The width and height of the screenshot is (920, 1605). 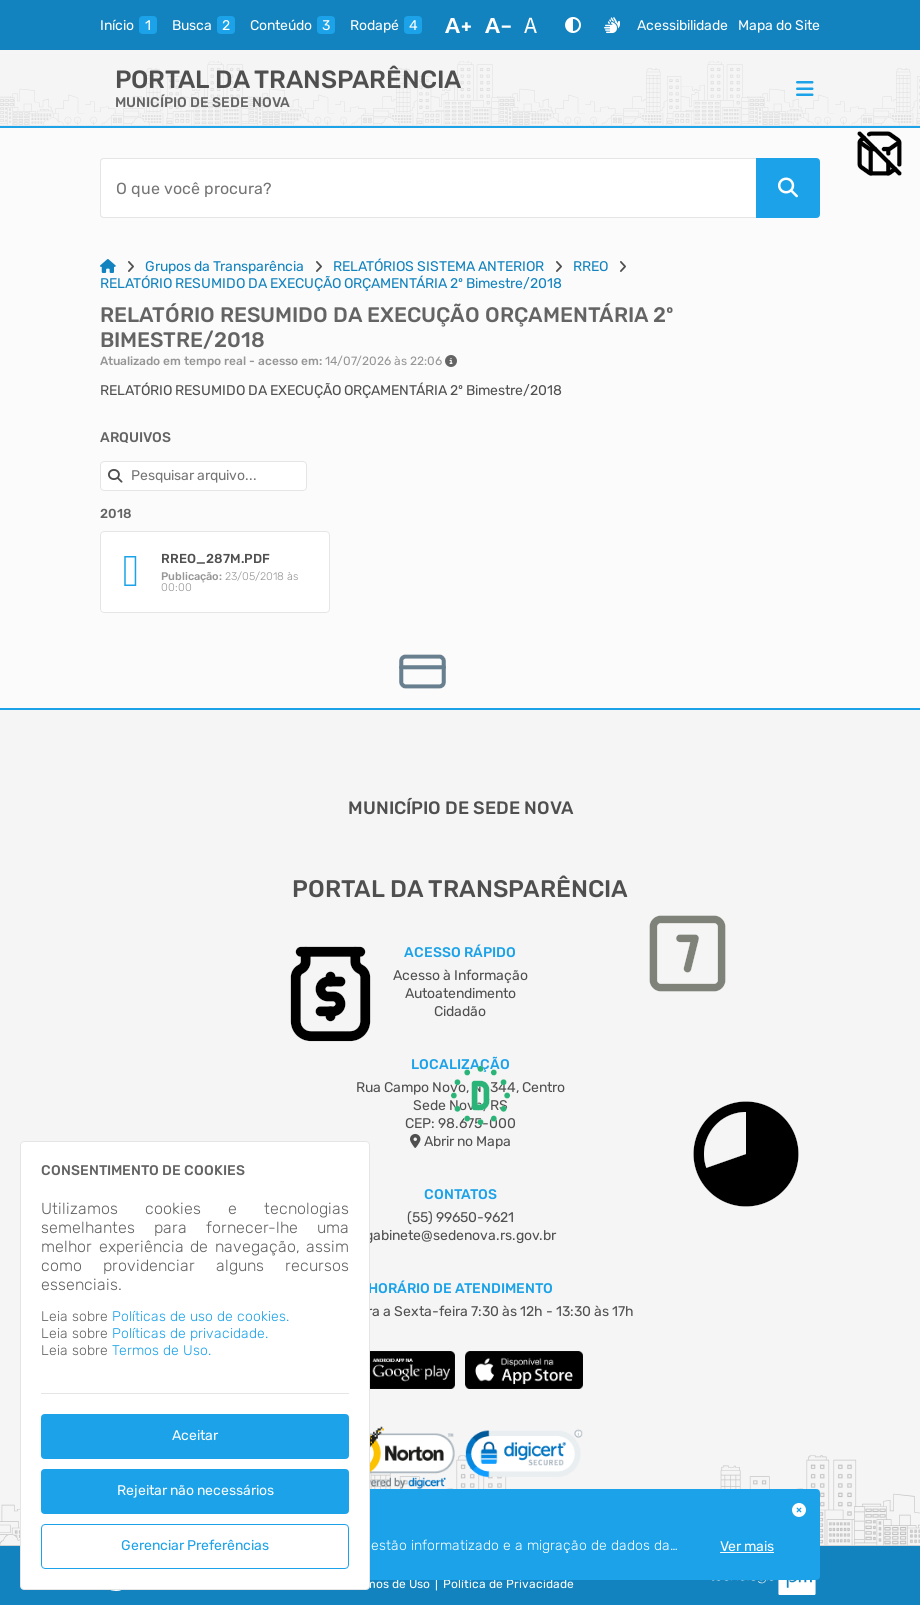 I want to click on leave a tip or donation, so click(x=330, y=991).